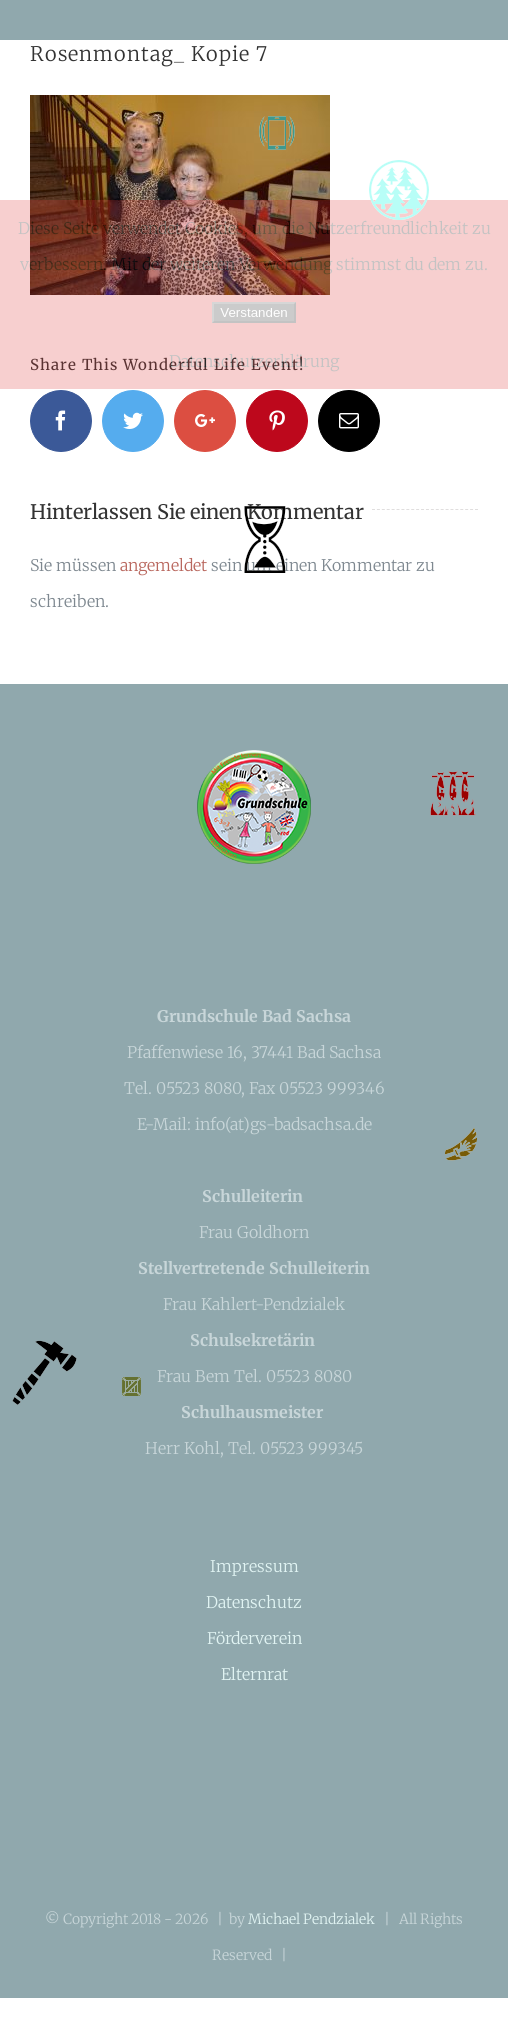  Describe the element at coordinates (277, 133) in the screenshot. I see `incoming call or notification alert` at that location.